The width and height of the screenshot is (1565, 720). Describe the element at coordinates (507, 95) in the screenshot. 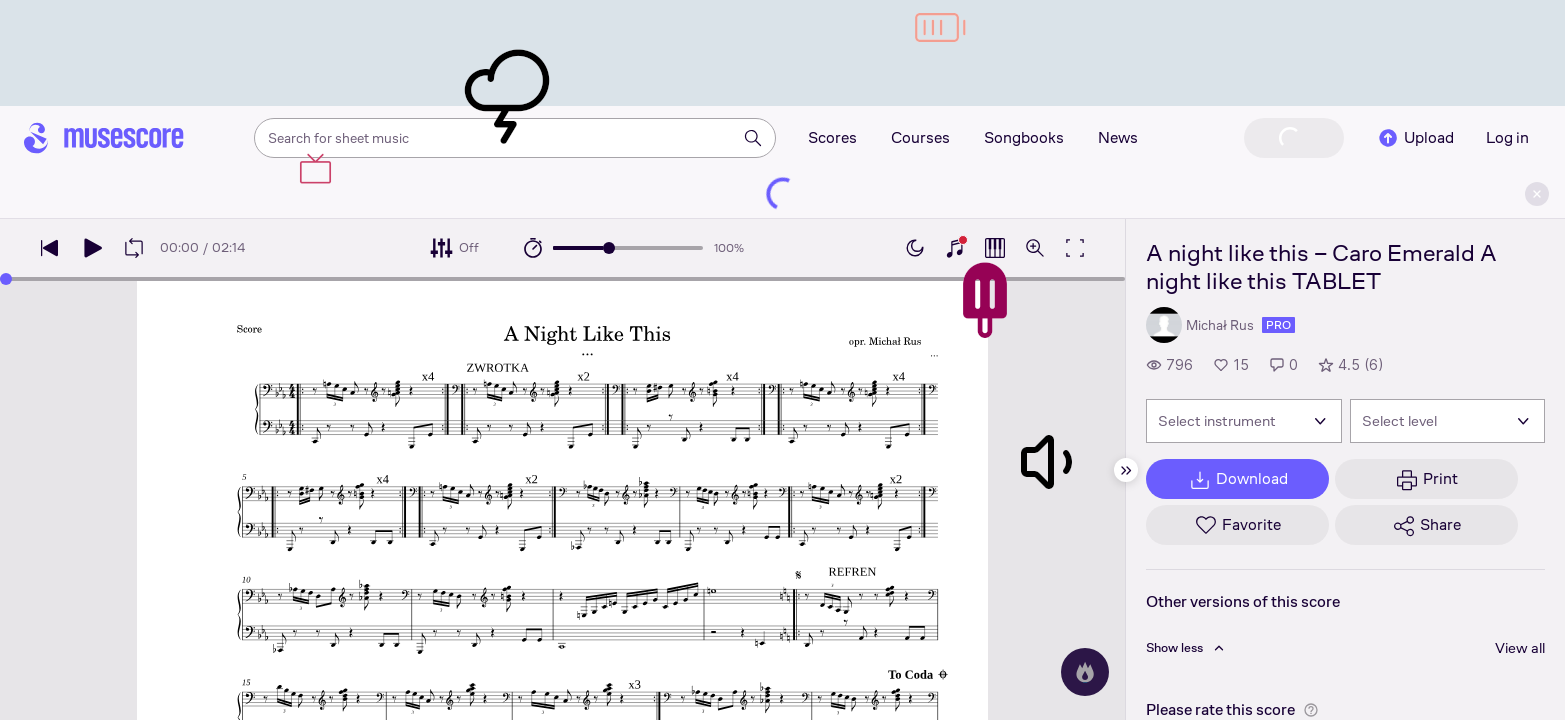

I see `indicates thunderstorm or severe weather conditions` at that location.